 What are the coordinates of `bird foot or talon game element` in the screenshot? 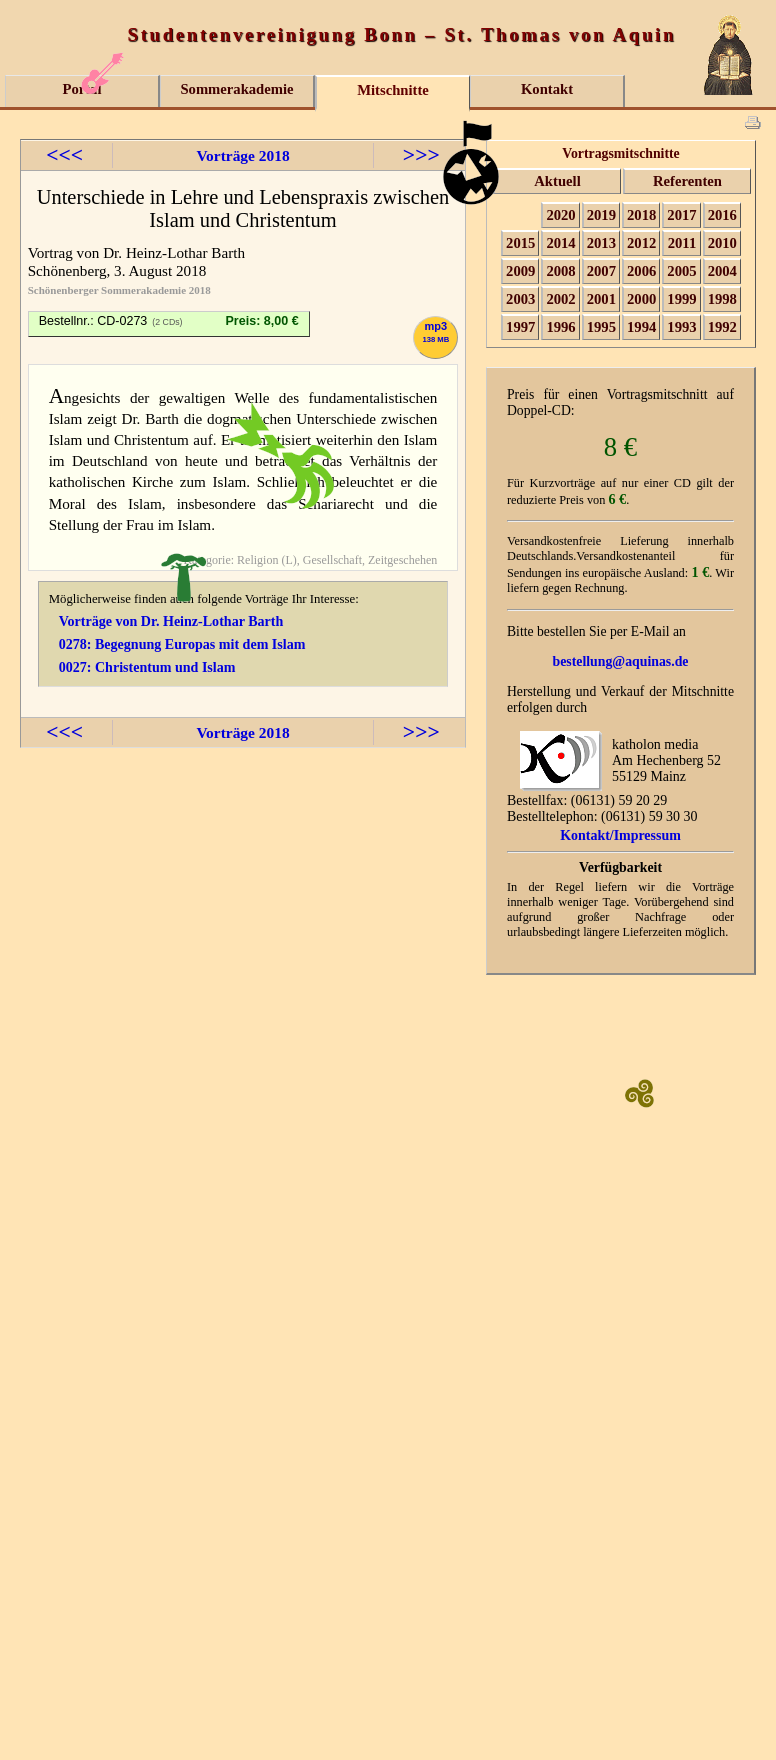 It's located at (280, 455).